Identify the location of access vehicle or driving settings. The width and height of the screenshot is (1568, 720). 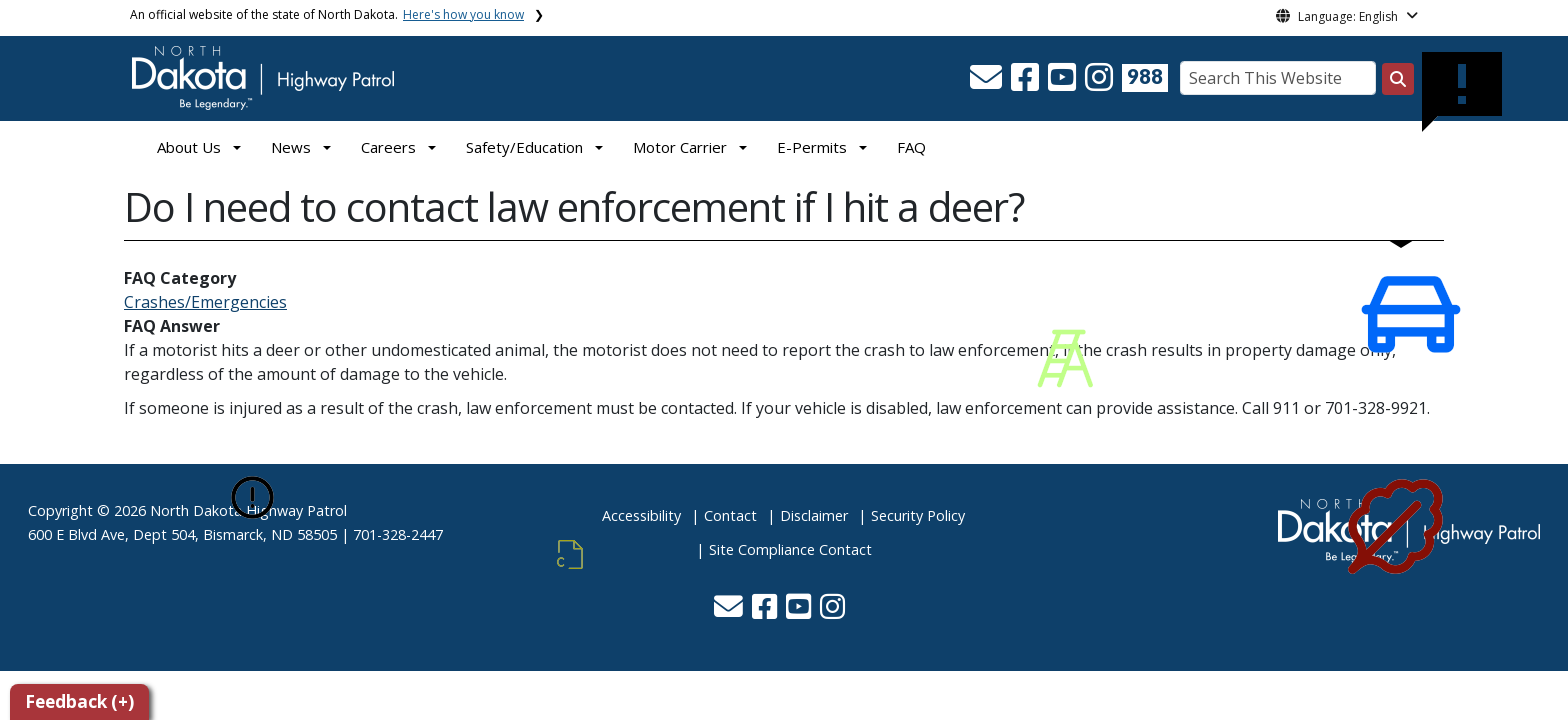
(1411, 316).